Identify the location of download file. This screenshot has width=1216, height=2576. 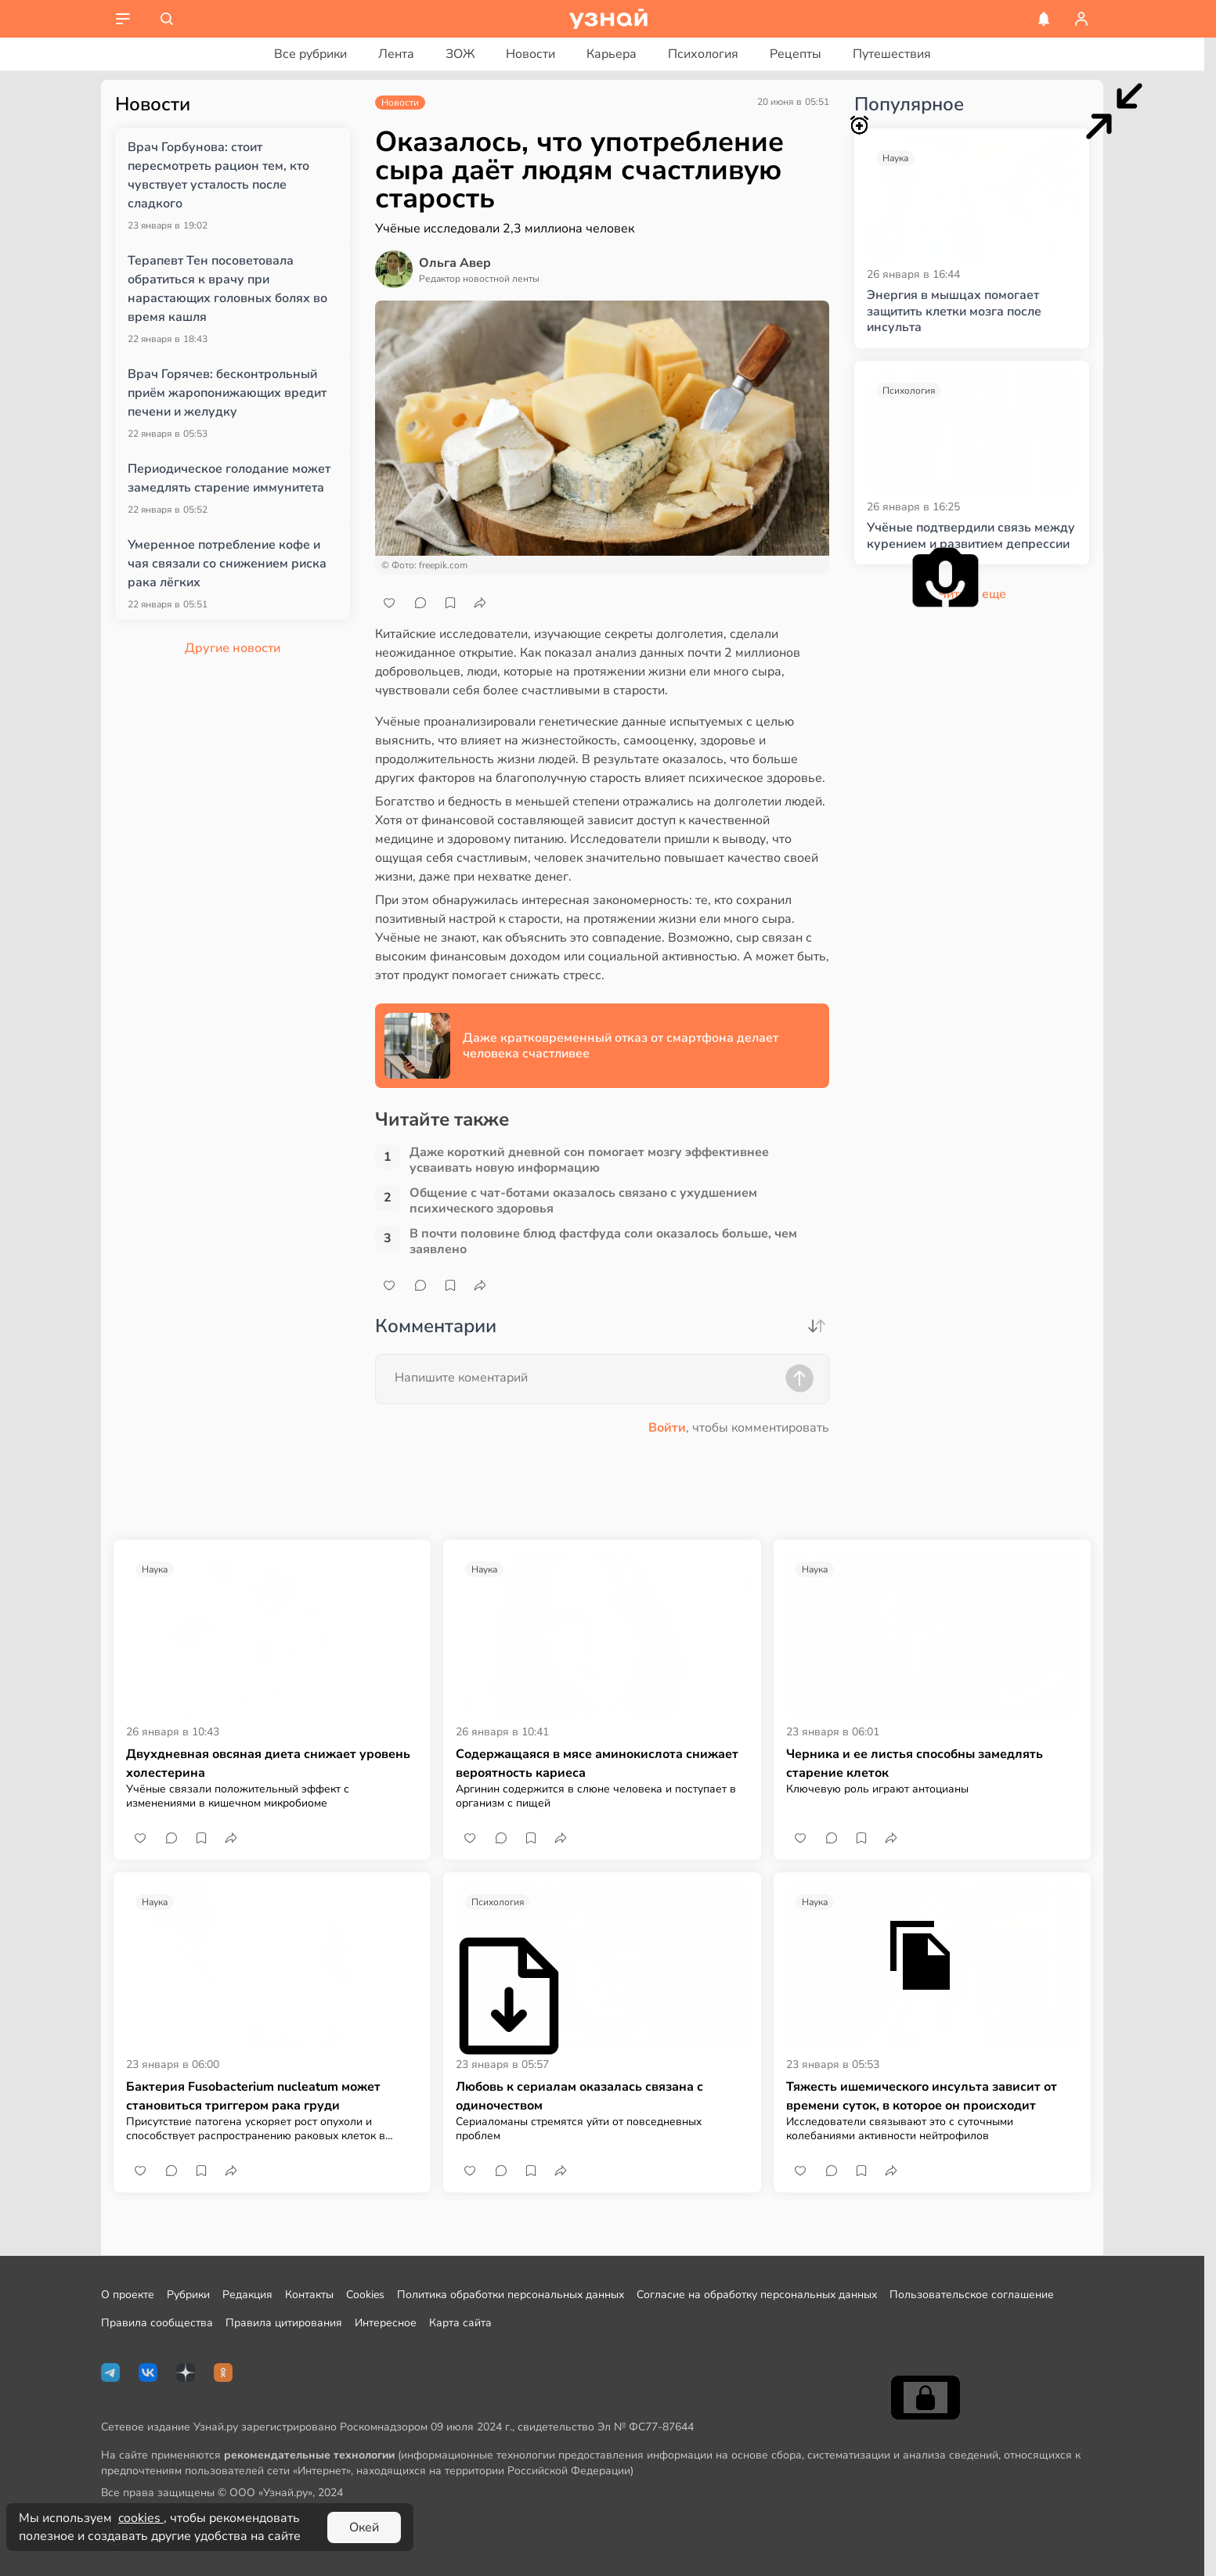
(509, 1996).